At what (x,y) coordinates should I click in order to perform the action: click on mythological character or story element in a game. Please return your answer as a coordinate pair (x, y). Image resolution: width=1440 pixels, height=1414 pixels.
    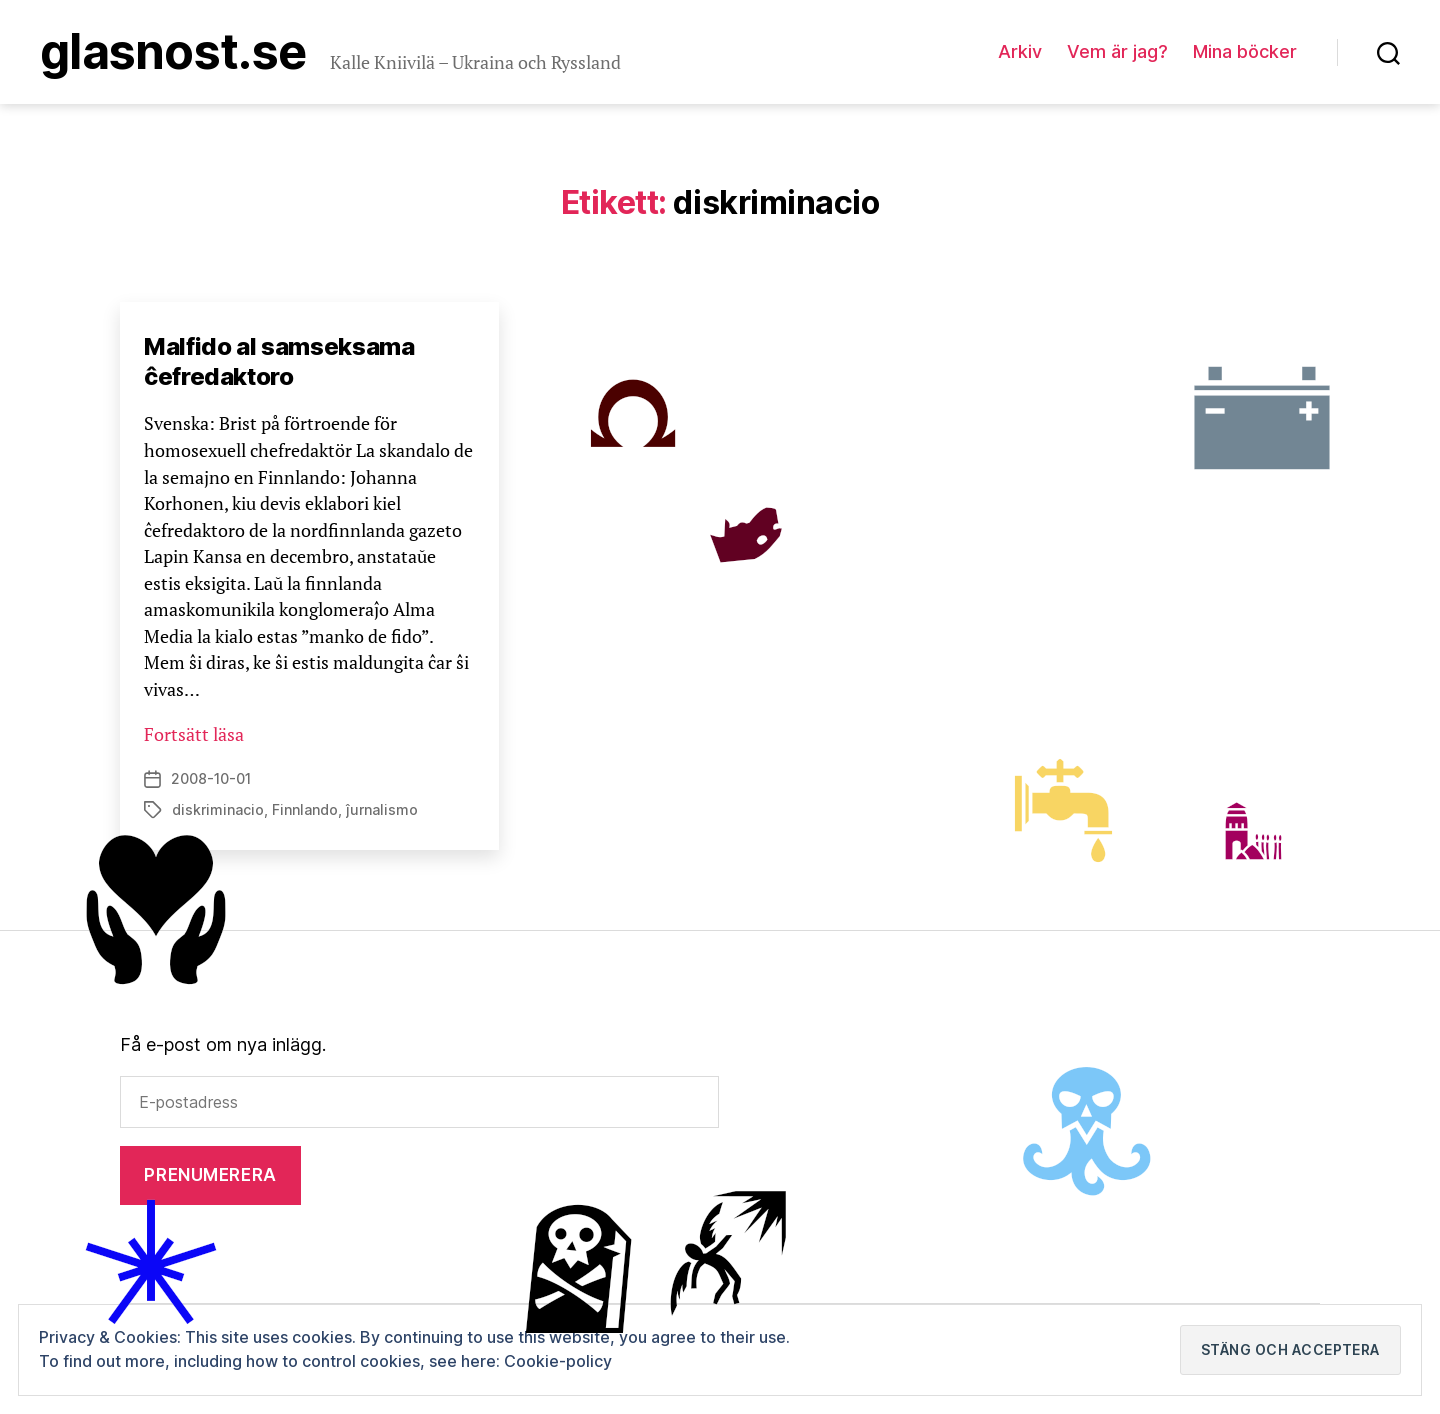
    Looking at the image, I should click on (723, 1253).